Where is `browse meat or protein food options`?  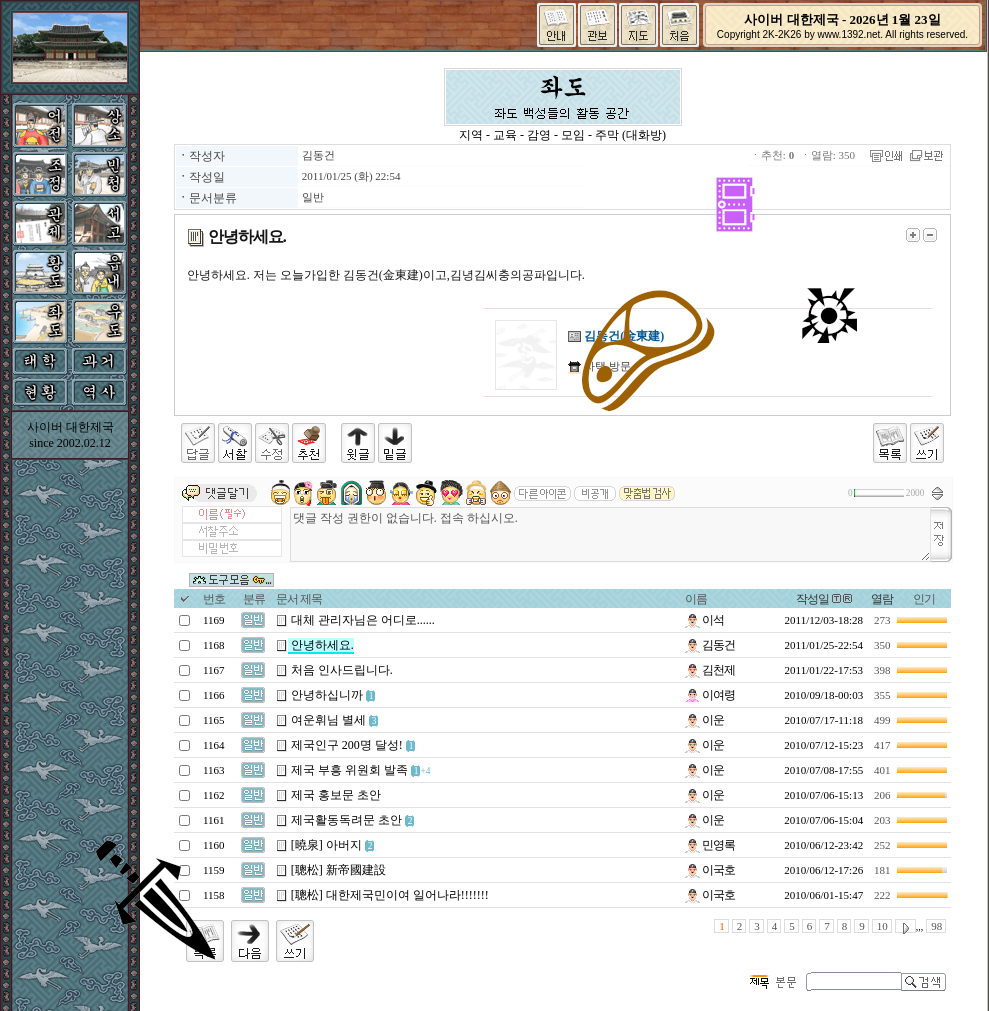 browse meat or protein food options is located at coordinates (648, 351).